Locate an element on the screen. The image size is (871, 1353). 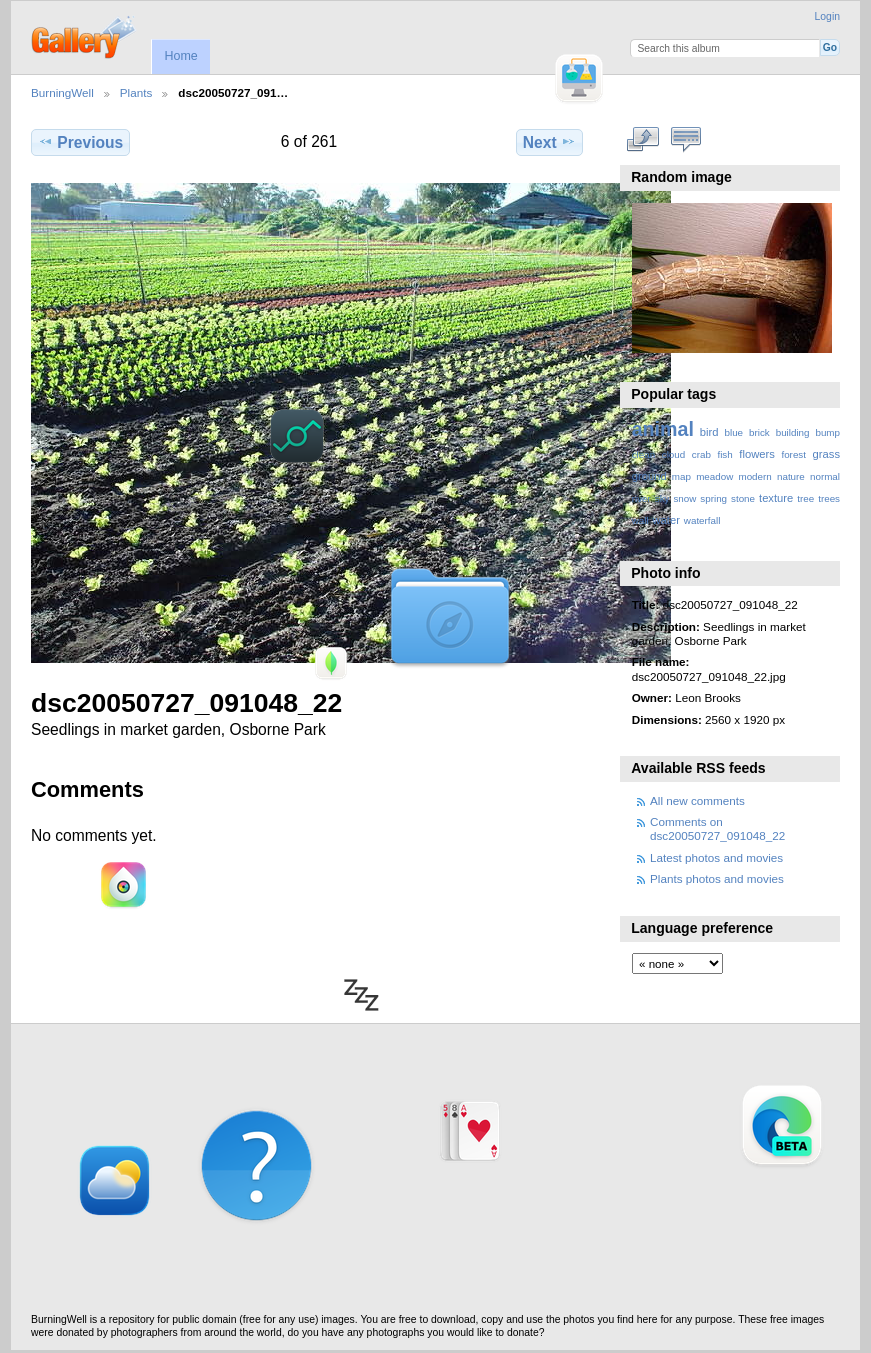
indicates disk is in standby/sleep mode is located at coordinates (360, 995).